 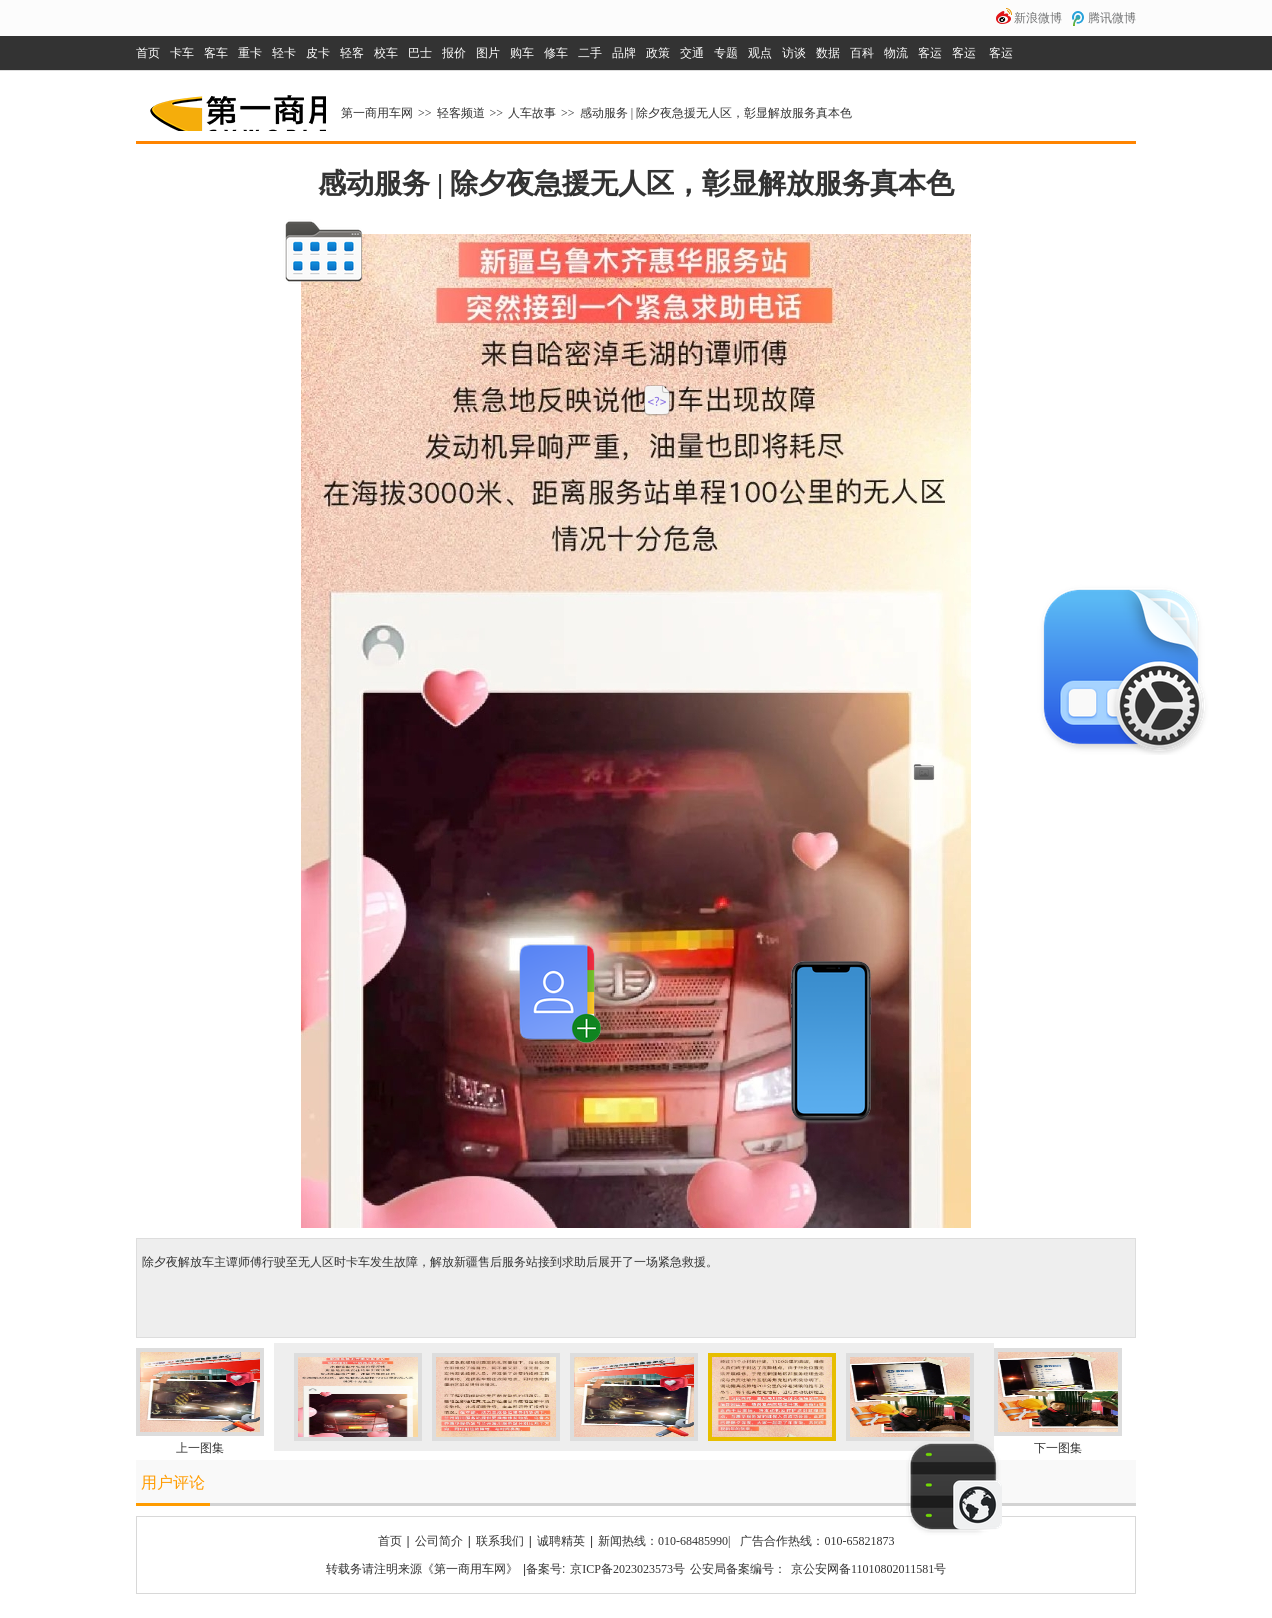 I want to click on open your images folder, so click(x=924, y=772).